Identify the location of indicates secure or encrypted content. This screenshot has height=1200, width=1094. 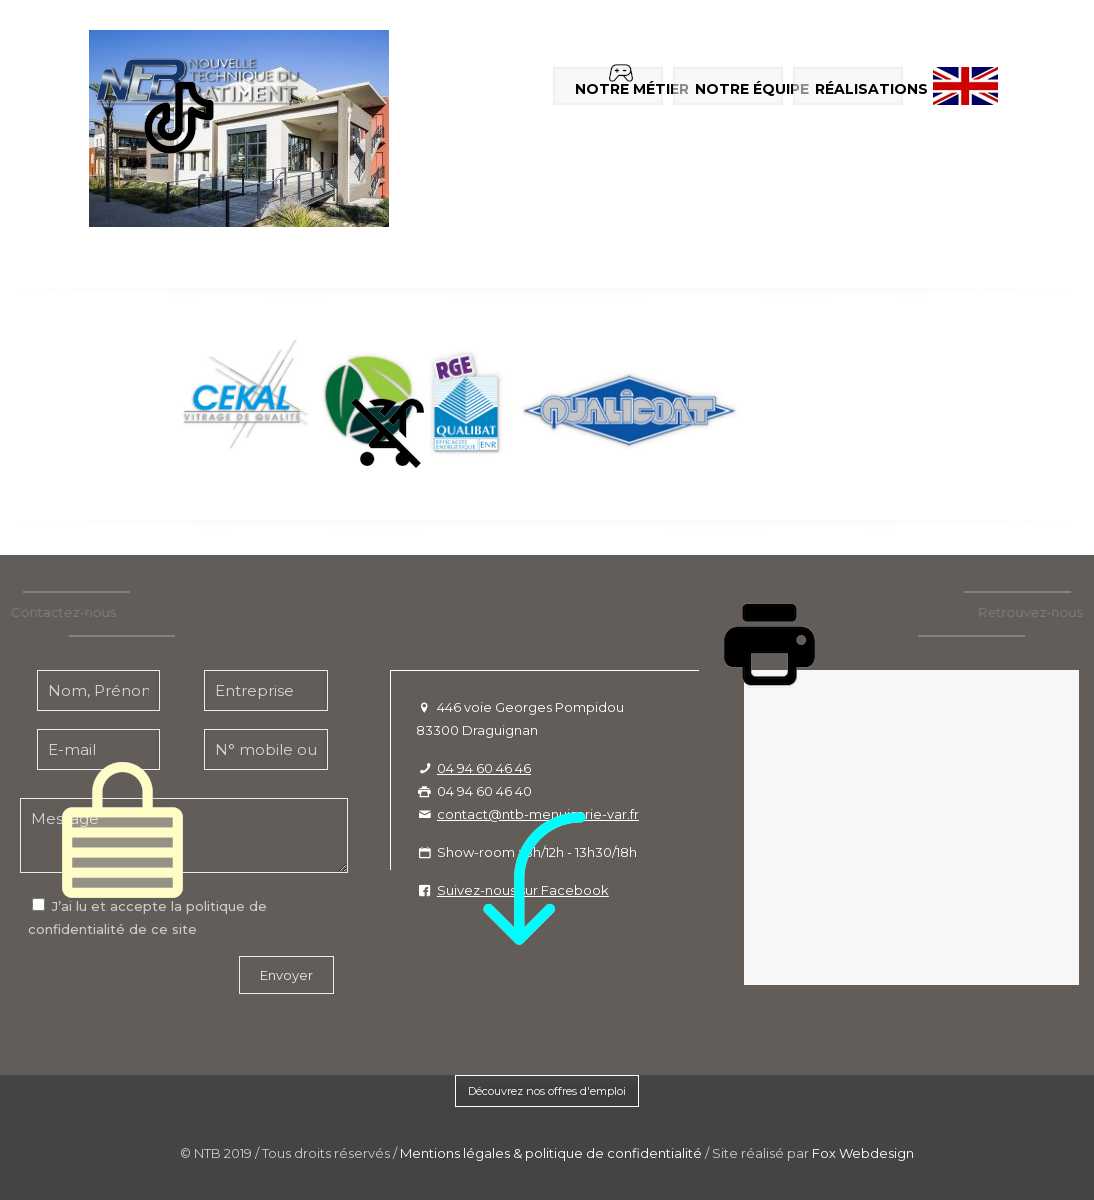
(122, 837).